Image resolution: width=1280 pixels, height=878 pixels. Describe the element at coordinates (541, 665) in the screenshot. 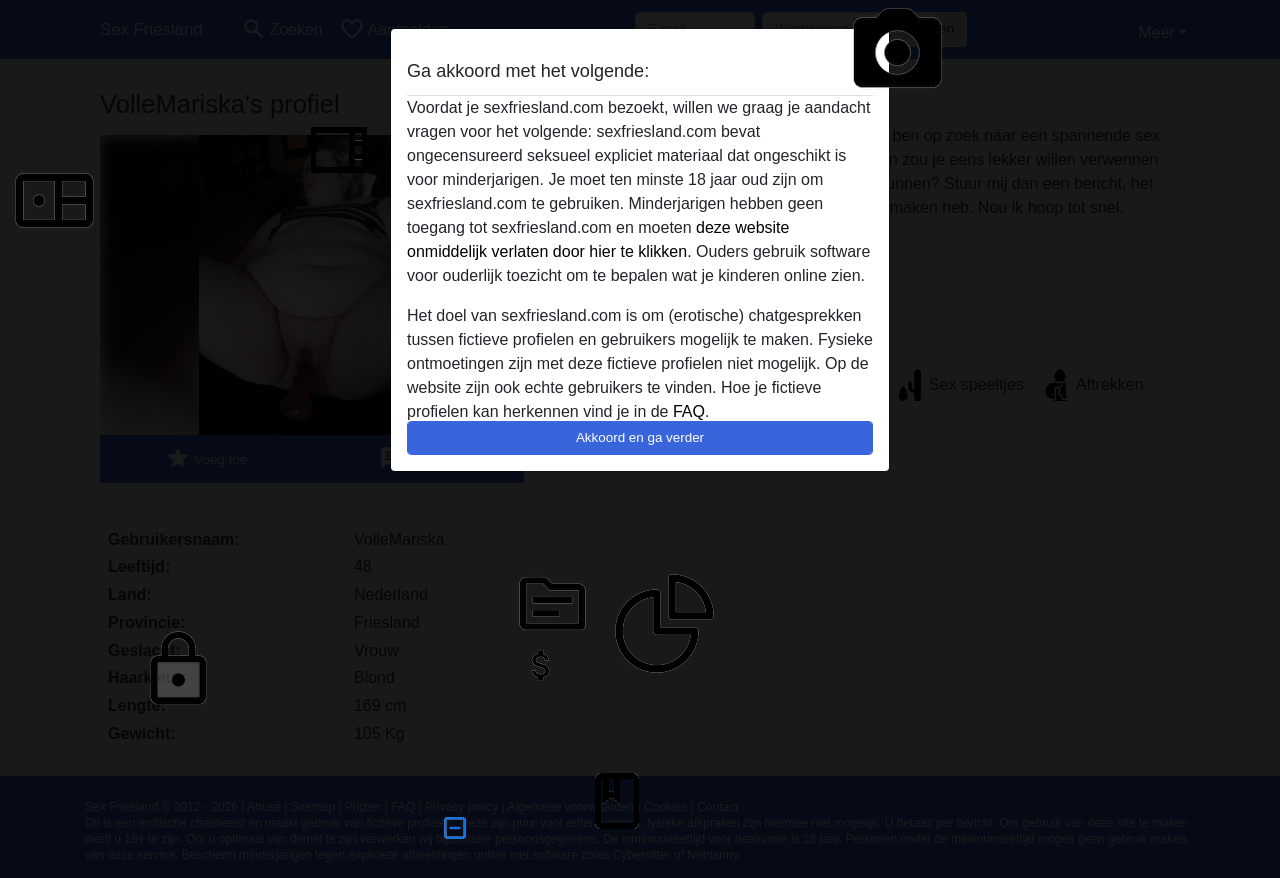

I see `view pricing or payment options` at that location.